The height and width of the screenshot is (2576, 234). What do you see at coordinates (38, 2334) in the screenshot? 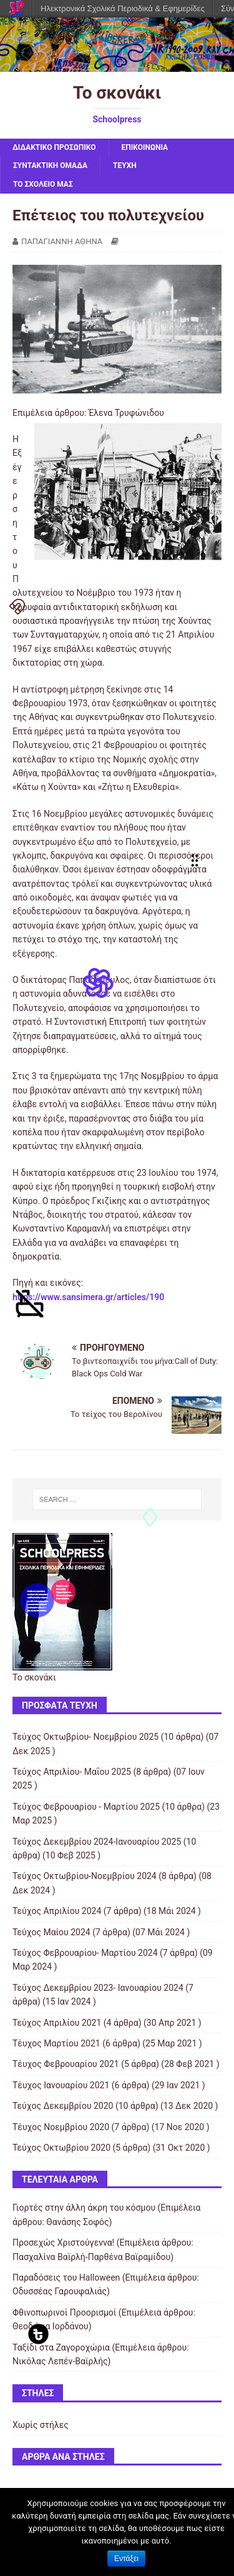
I see `bangladeshi taka currency indicator` at bounding box center [38, 2334].